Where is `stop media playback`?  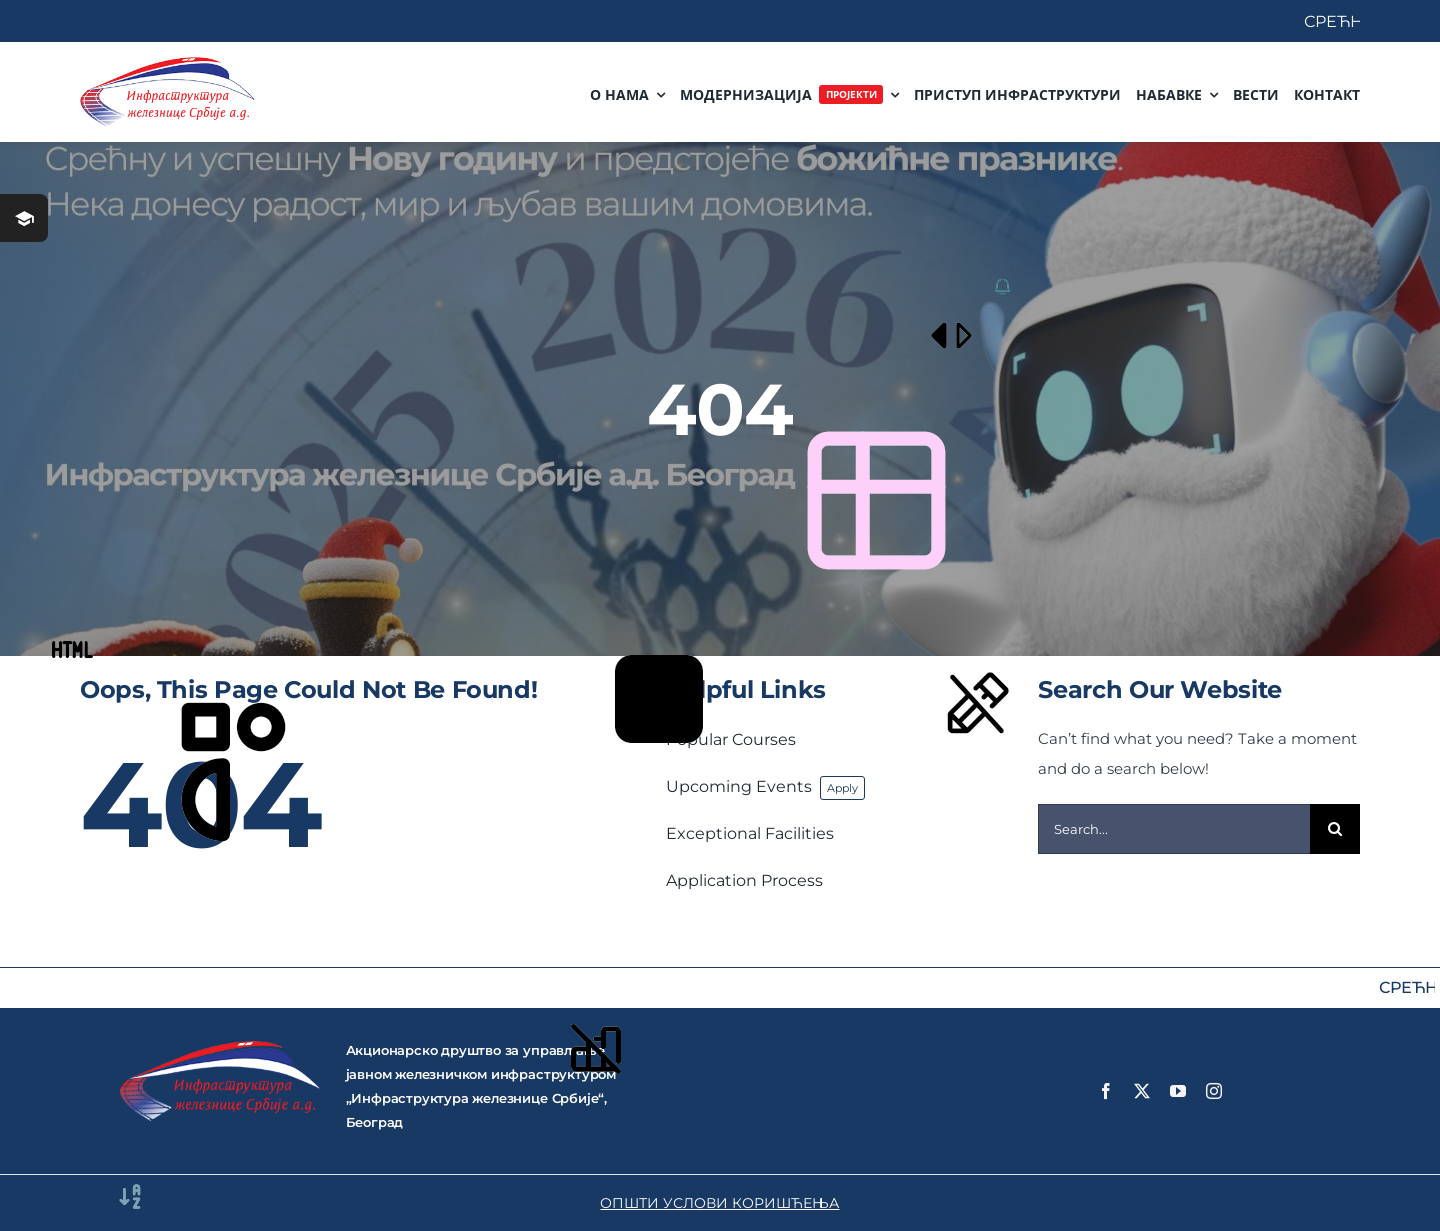 stop media playback is located at coordinates (659, 699).